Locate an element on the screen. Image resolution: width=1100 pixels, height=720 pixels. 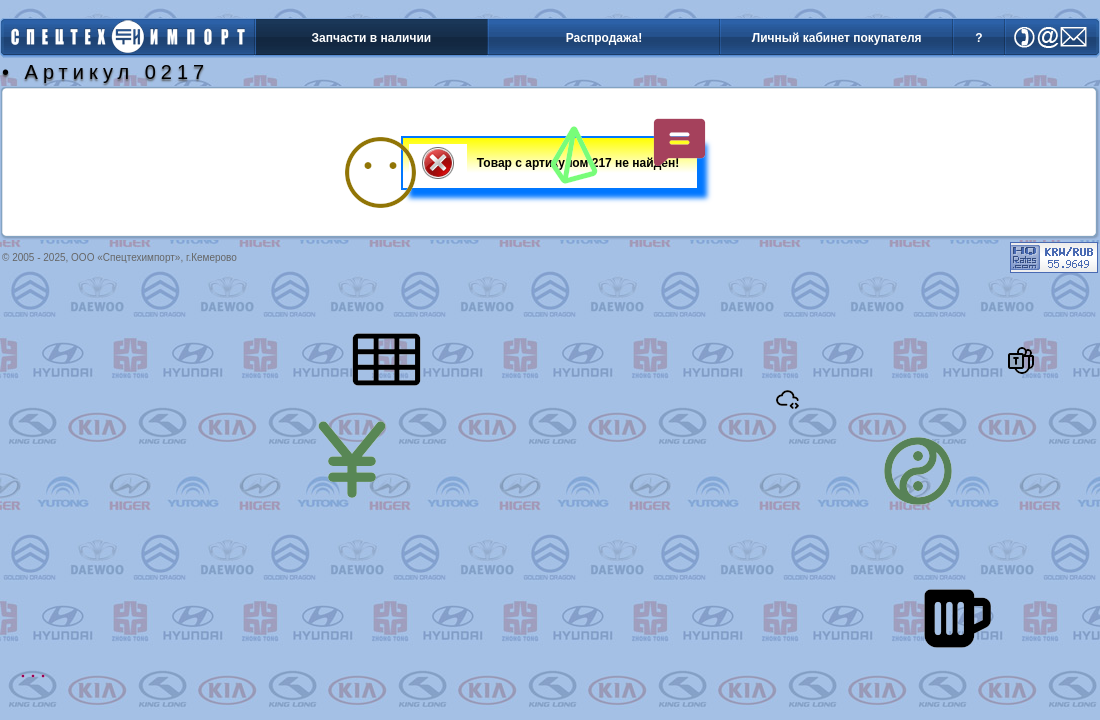
access cloud-based code or development tools is located at coordinates (787, 398).